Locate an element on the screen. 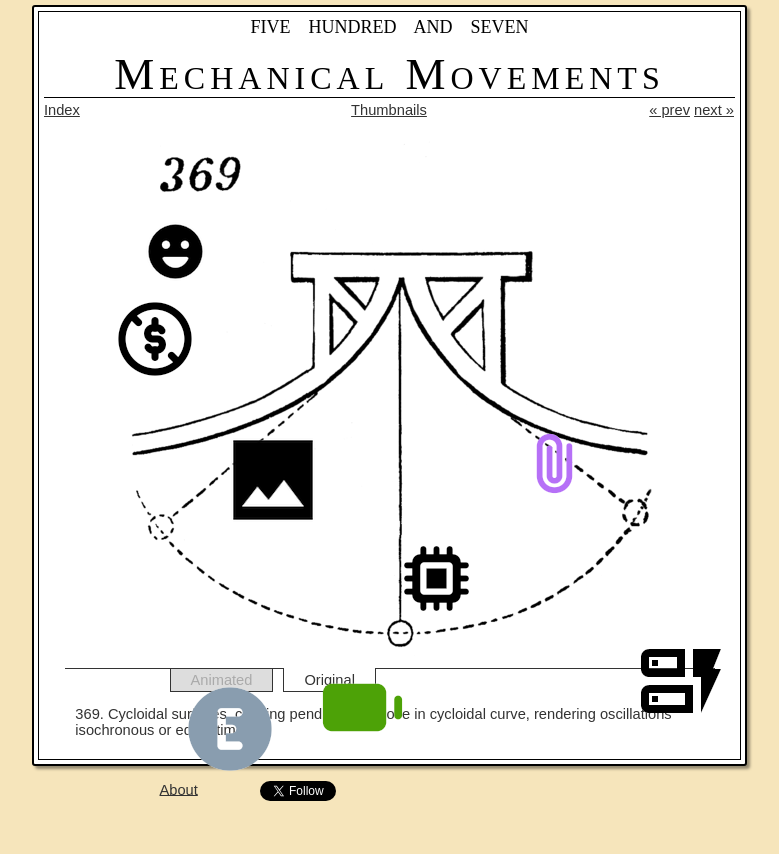 This screenshot has height=854, width=779. insert an image into a document or post is located at coordinates (273, 480).